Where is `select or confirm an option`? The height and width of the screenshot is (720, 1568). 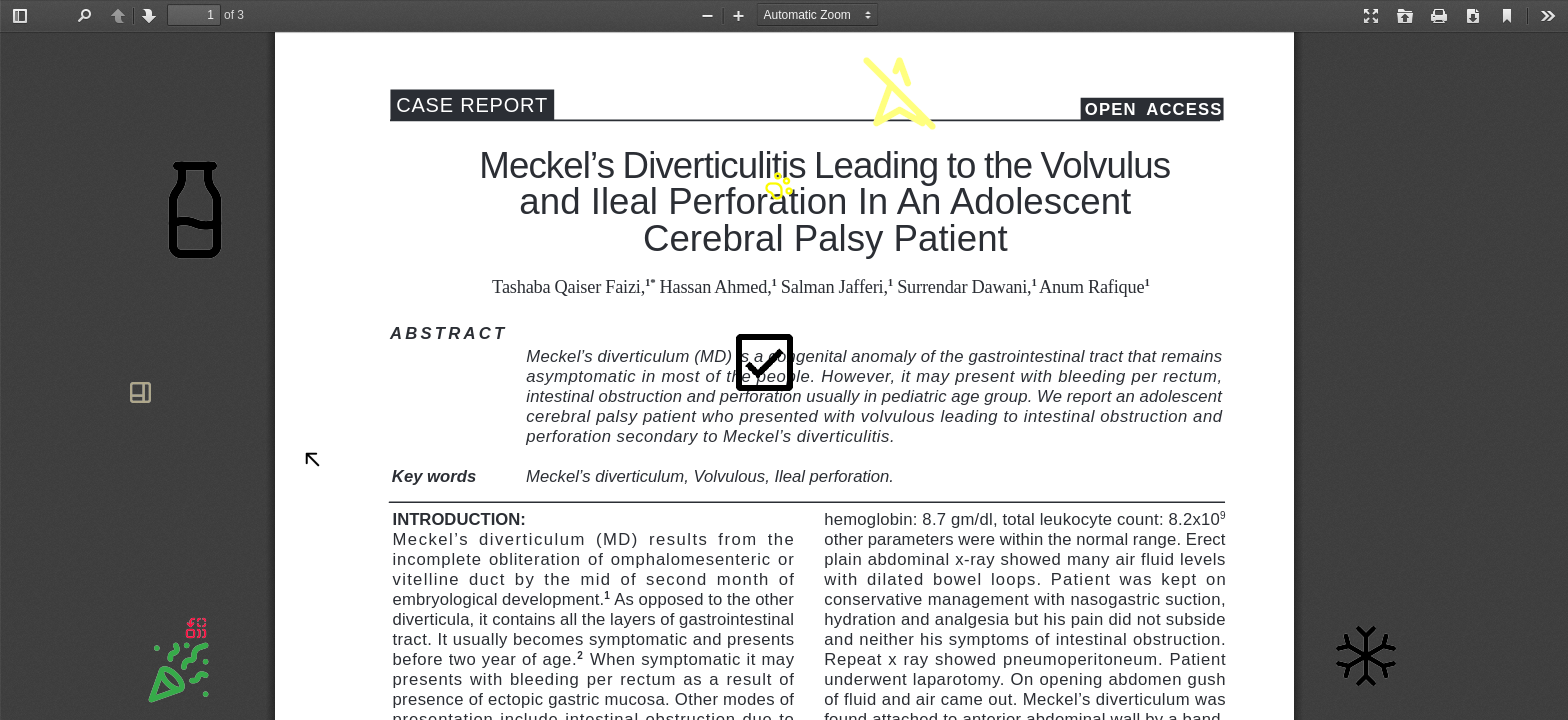 select or confirm an option is located at coordinates (764, 362).